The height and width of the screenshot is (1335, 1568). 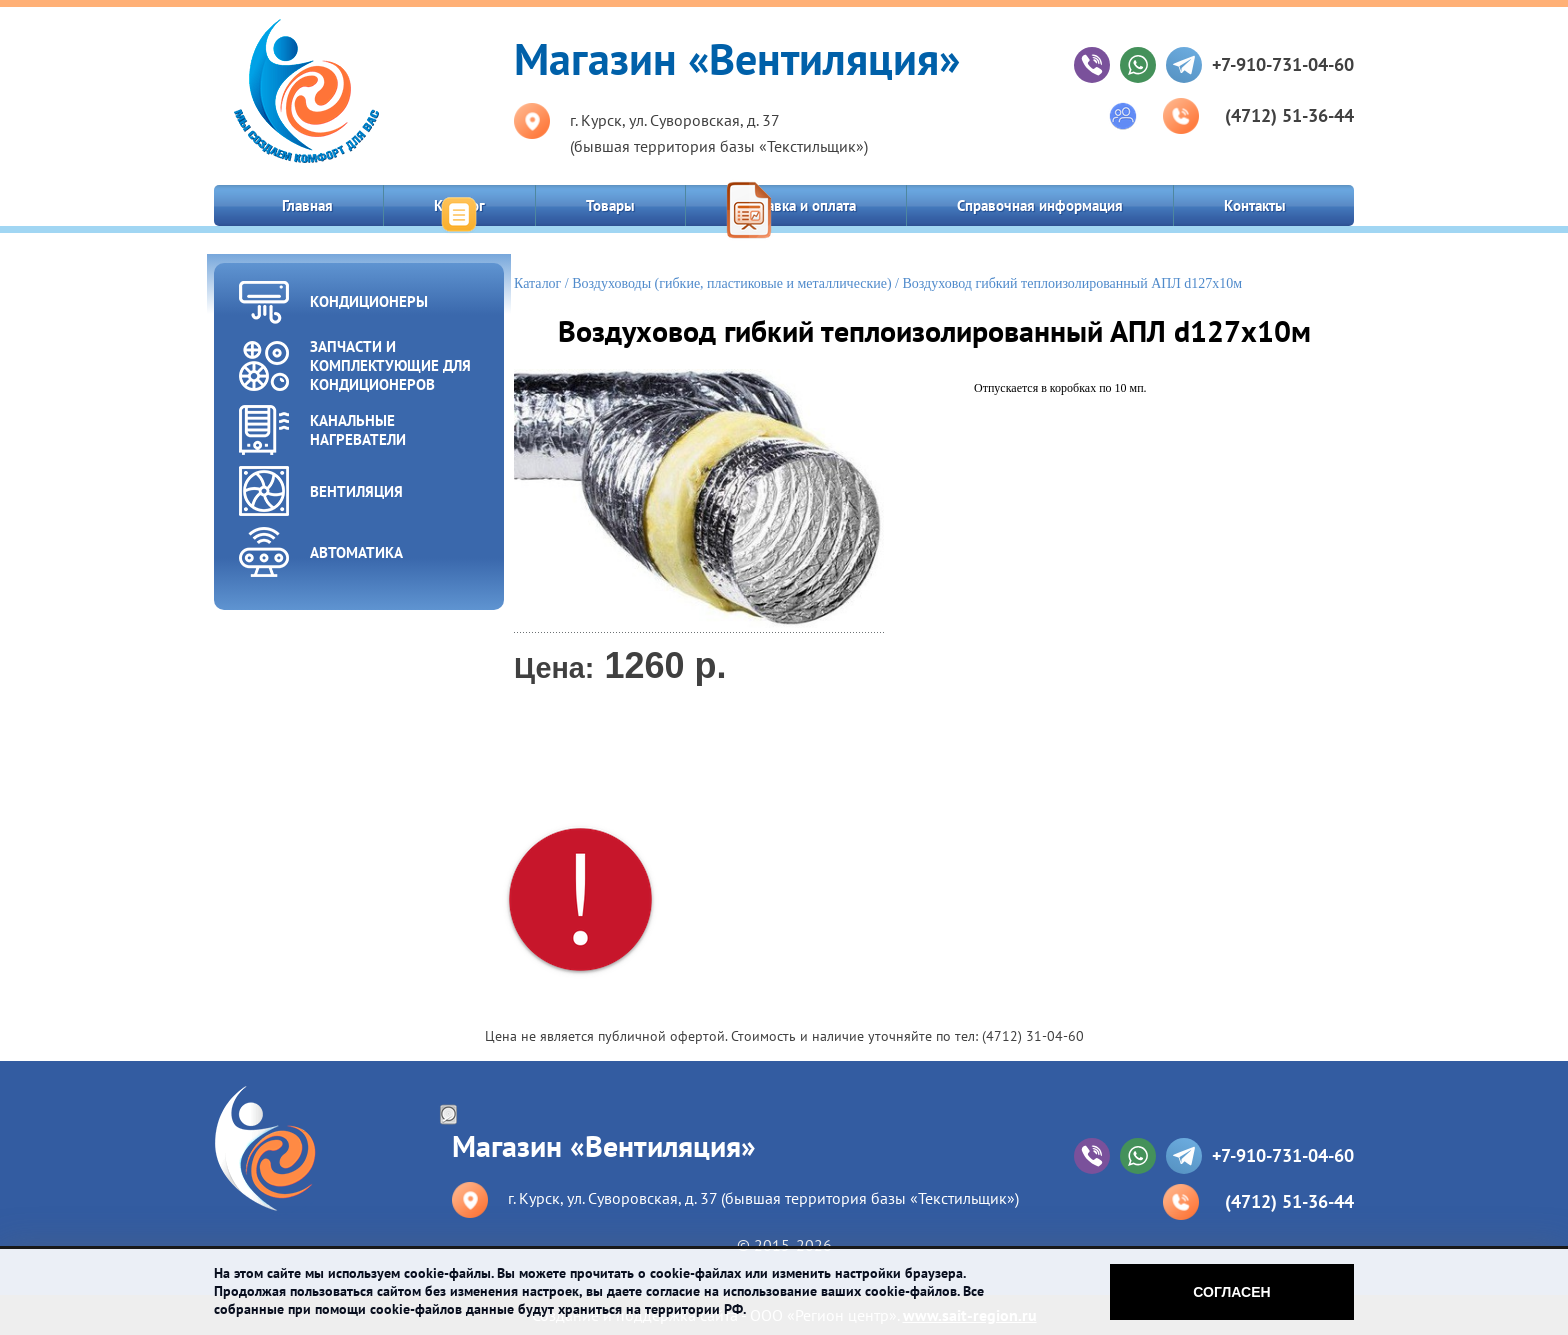 I want to click on indicates a critical warning or error state, so click(x=580, y=899).